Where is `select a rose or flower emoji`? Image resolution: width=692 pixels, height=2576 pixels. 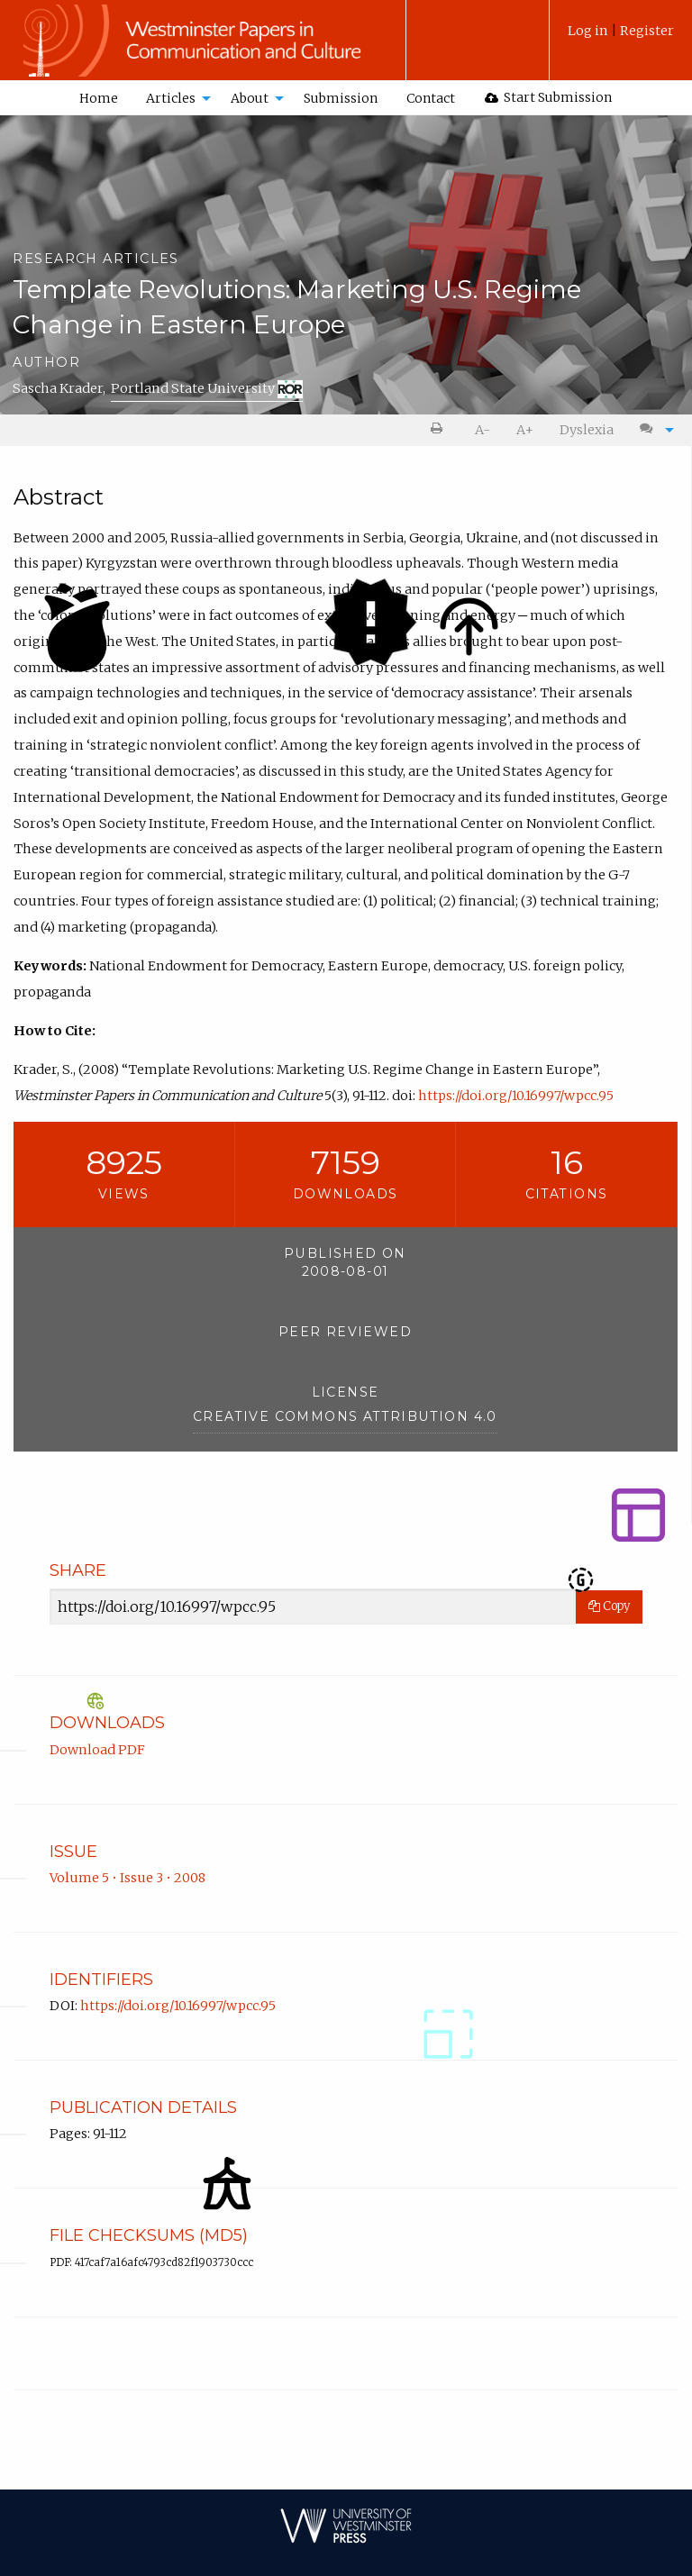
select a rose or flower emoji is located at coordinates (77, 627).